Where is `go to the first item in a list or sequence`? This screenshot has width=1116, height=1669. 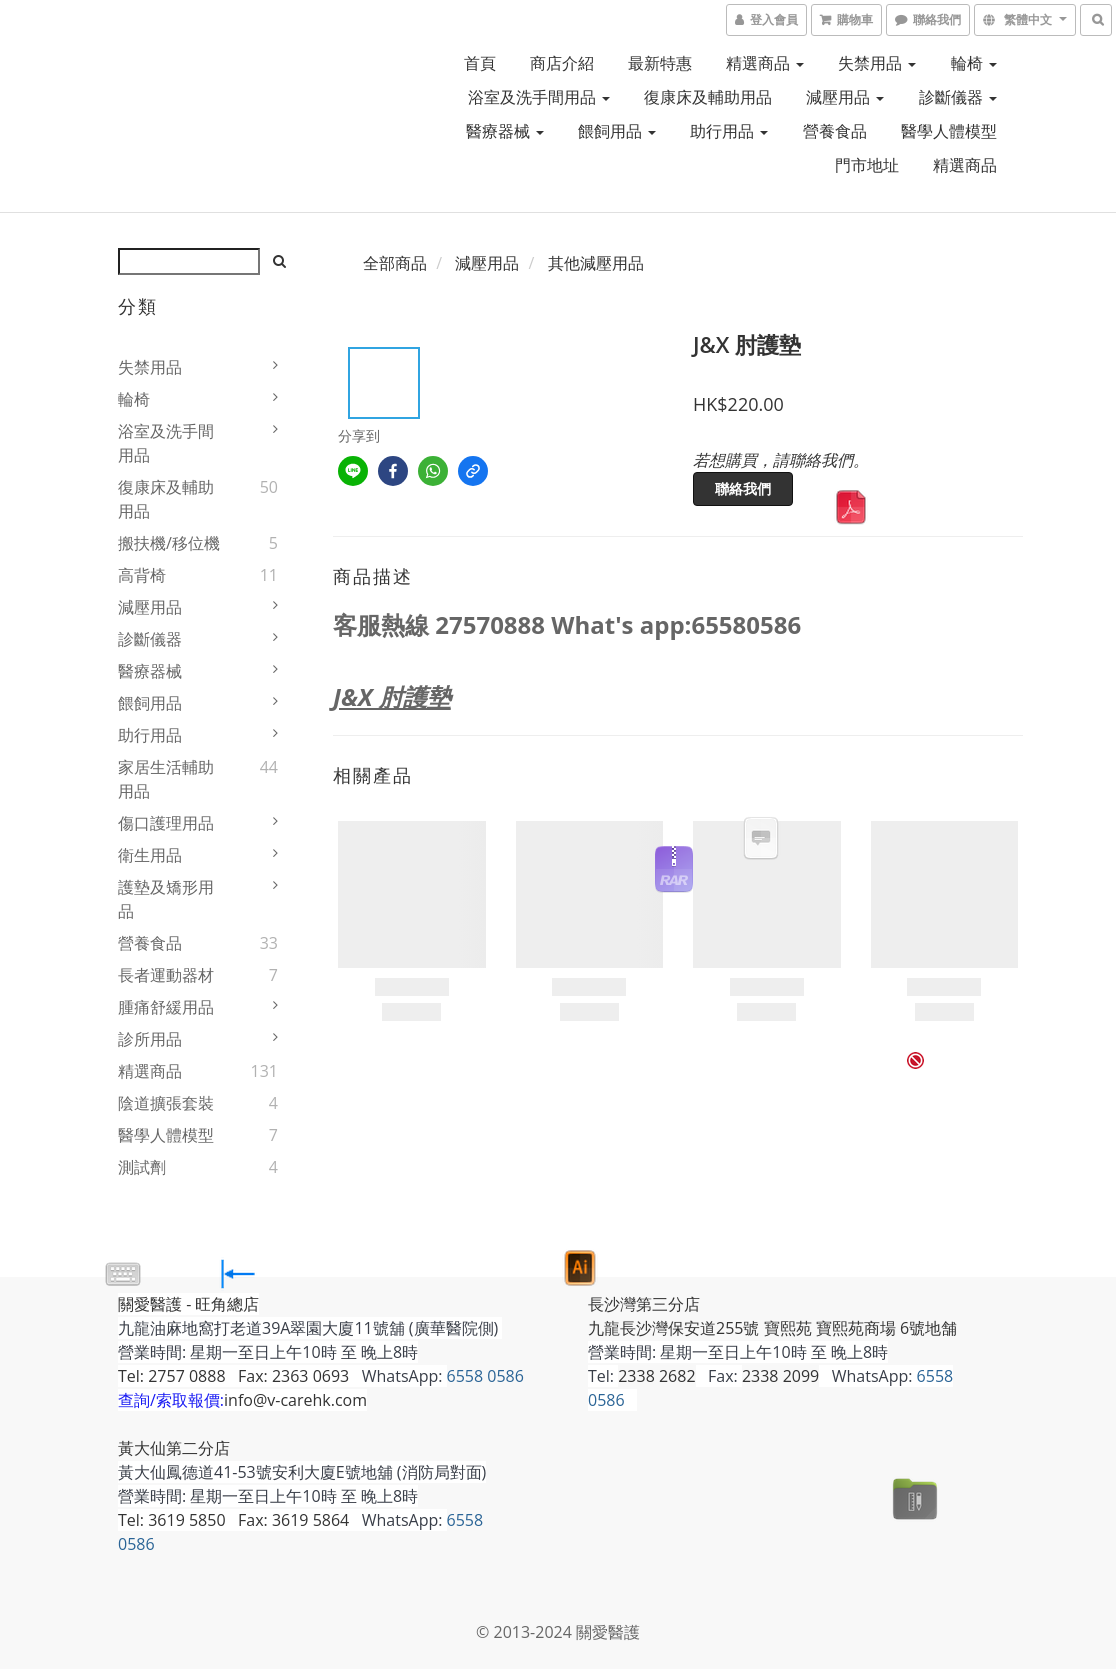
go to the first item in a list or sequence is located at coordinates (238, 1274).